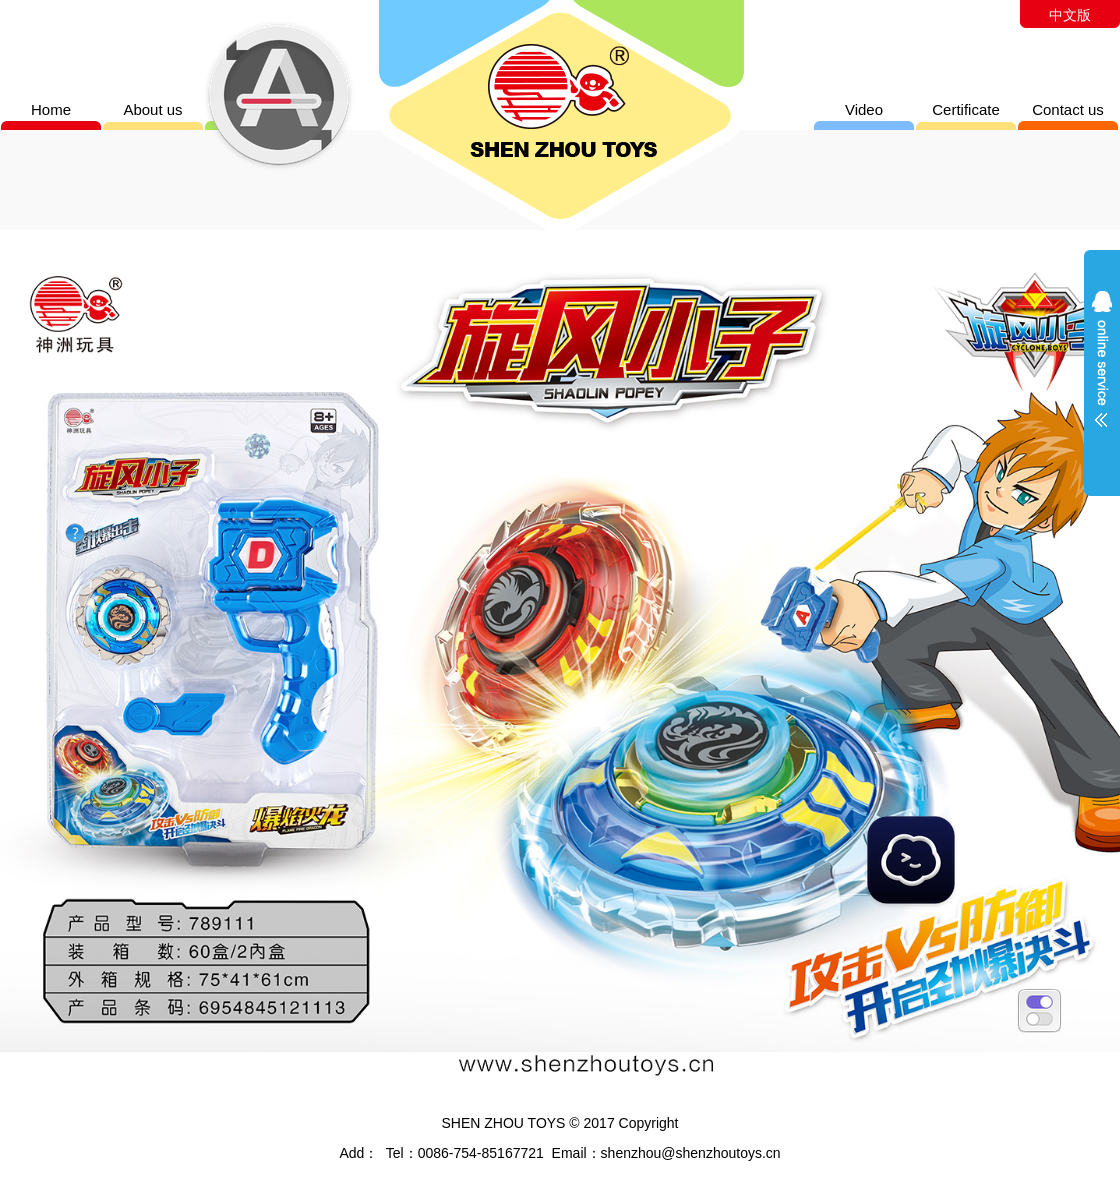  Describe the element at coordinates (75, 533) in the screenshot. I see `open help documentation` at that location.